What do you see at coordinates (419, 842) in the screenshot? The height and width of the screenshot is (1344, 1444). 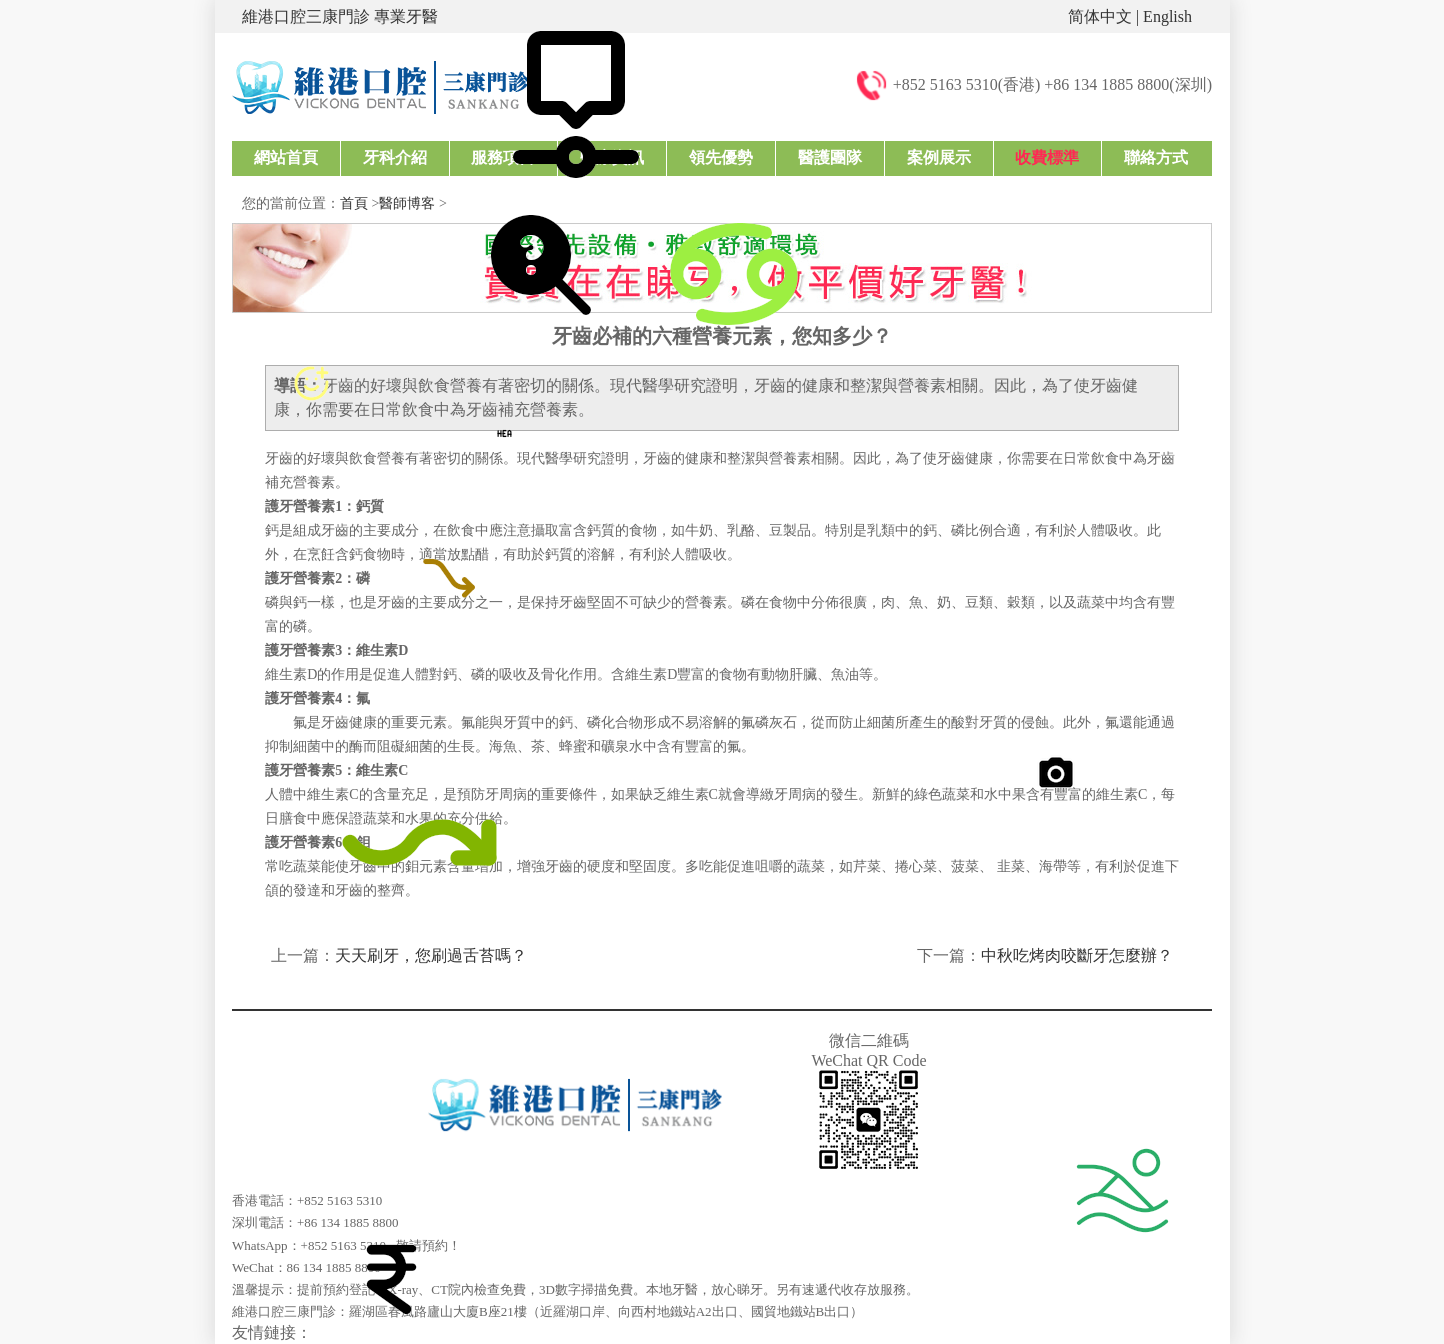 I see `indicates a flowing or wave-like transition downward` at bounding box center [419, 842].